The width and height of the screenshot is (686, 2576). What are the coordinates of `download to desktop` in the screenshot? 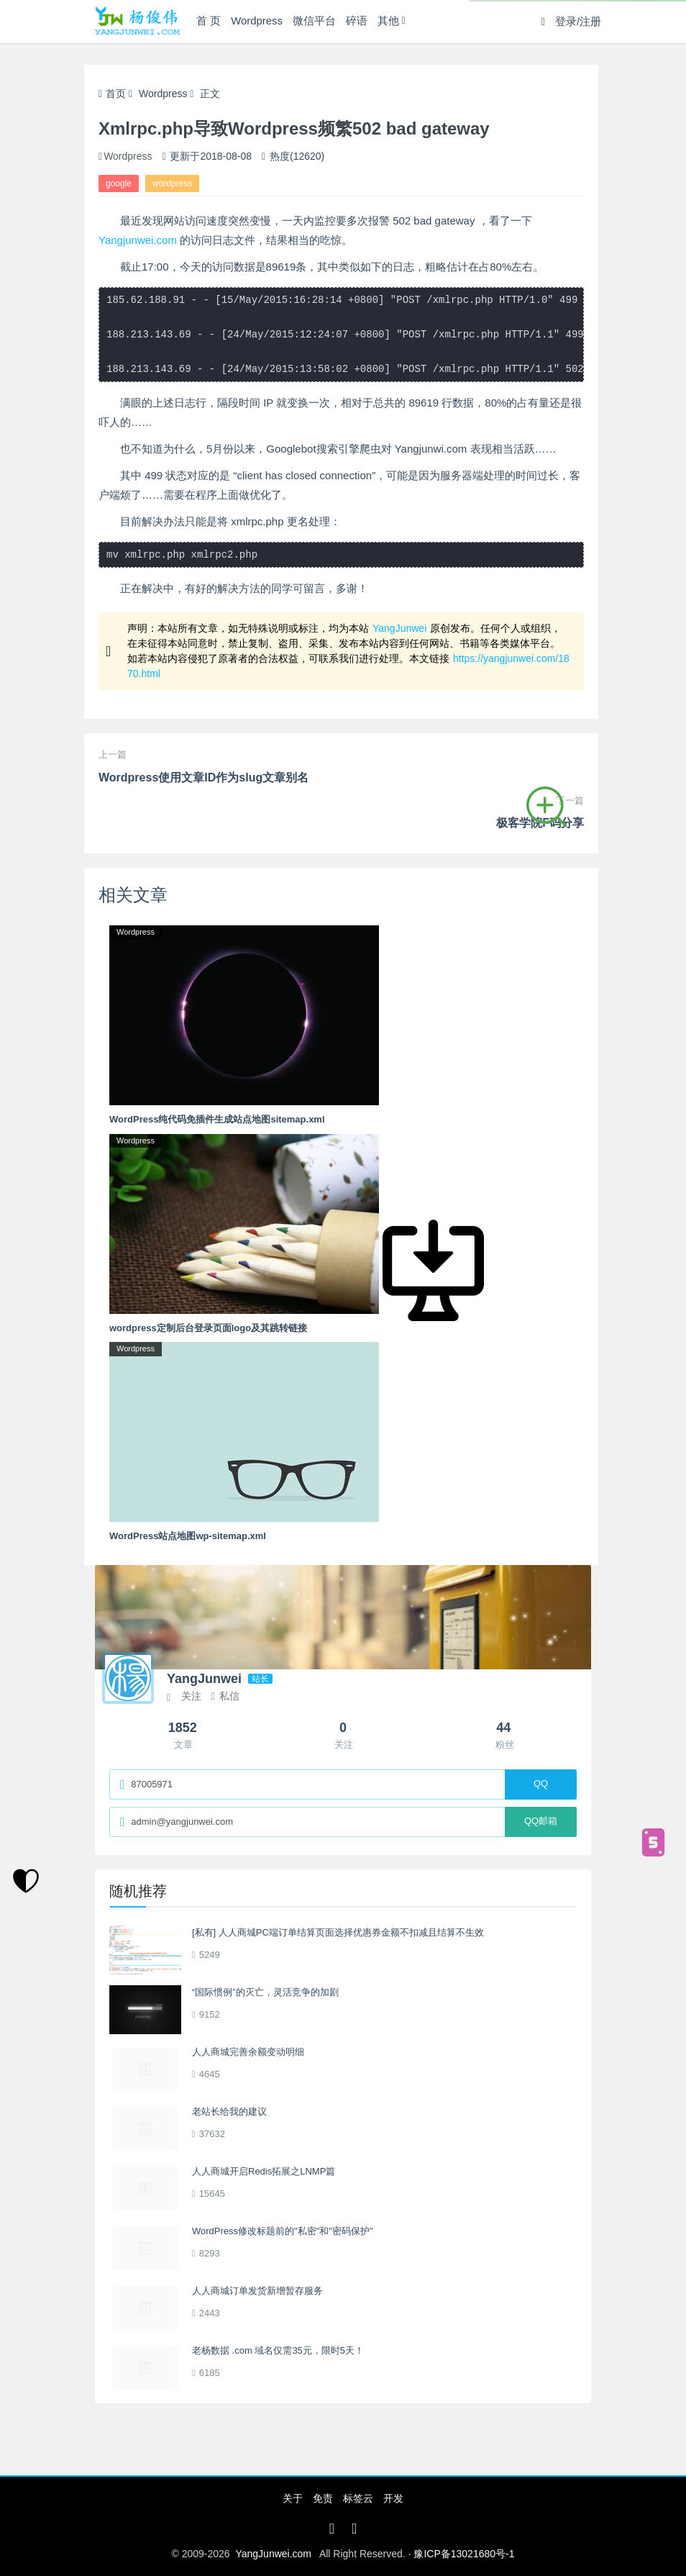 It's located at (433, 1270).